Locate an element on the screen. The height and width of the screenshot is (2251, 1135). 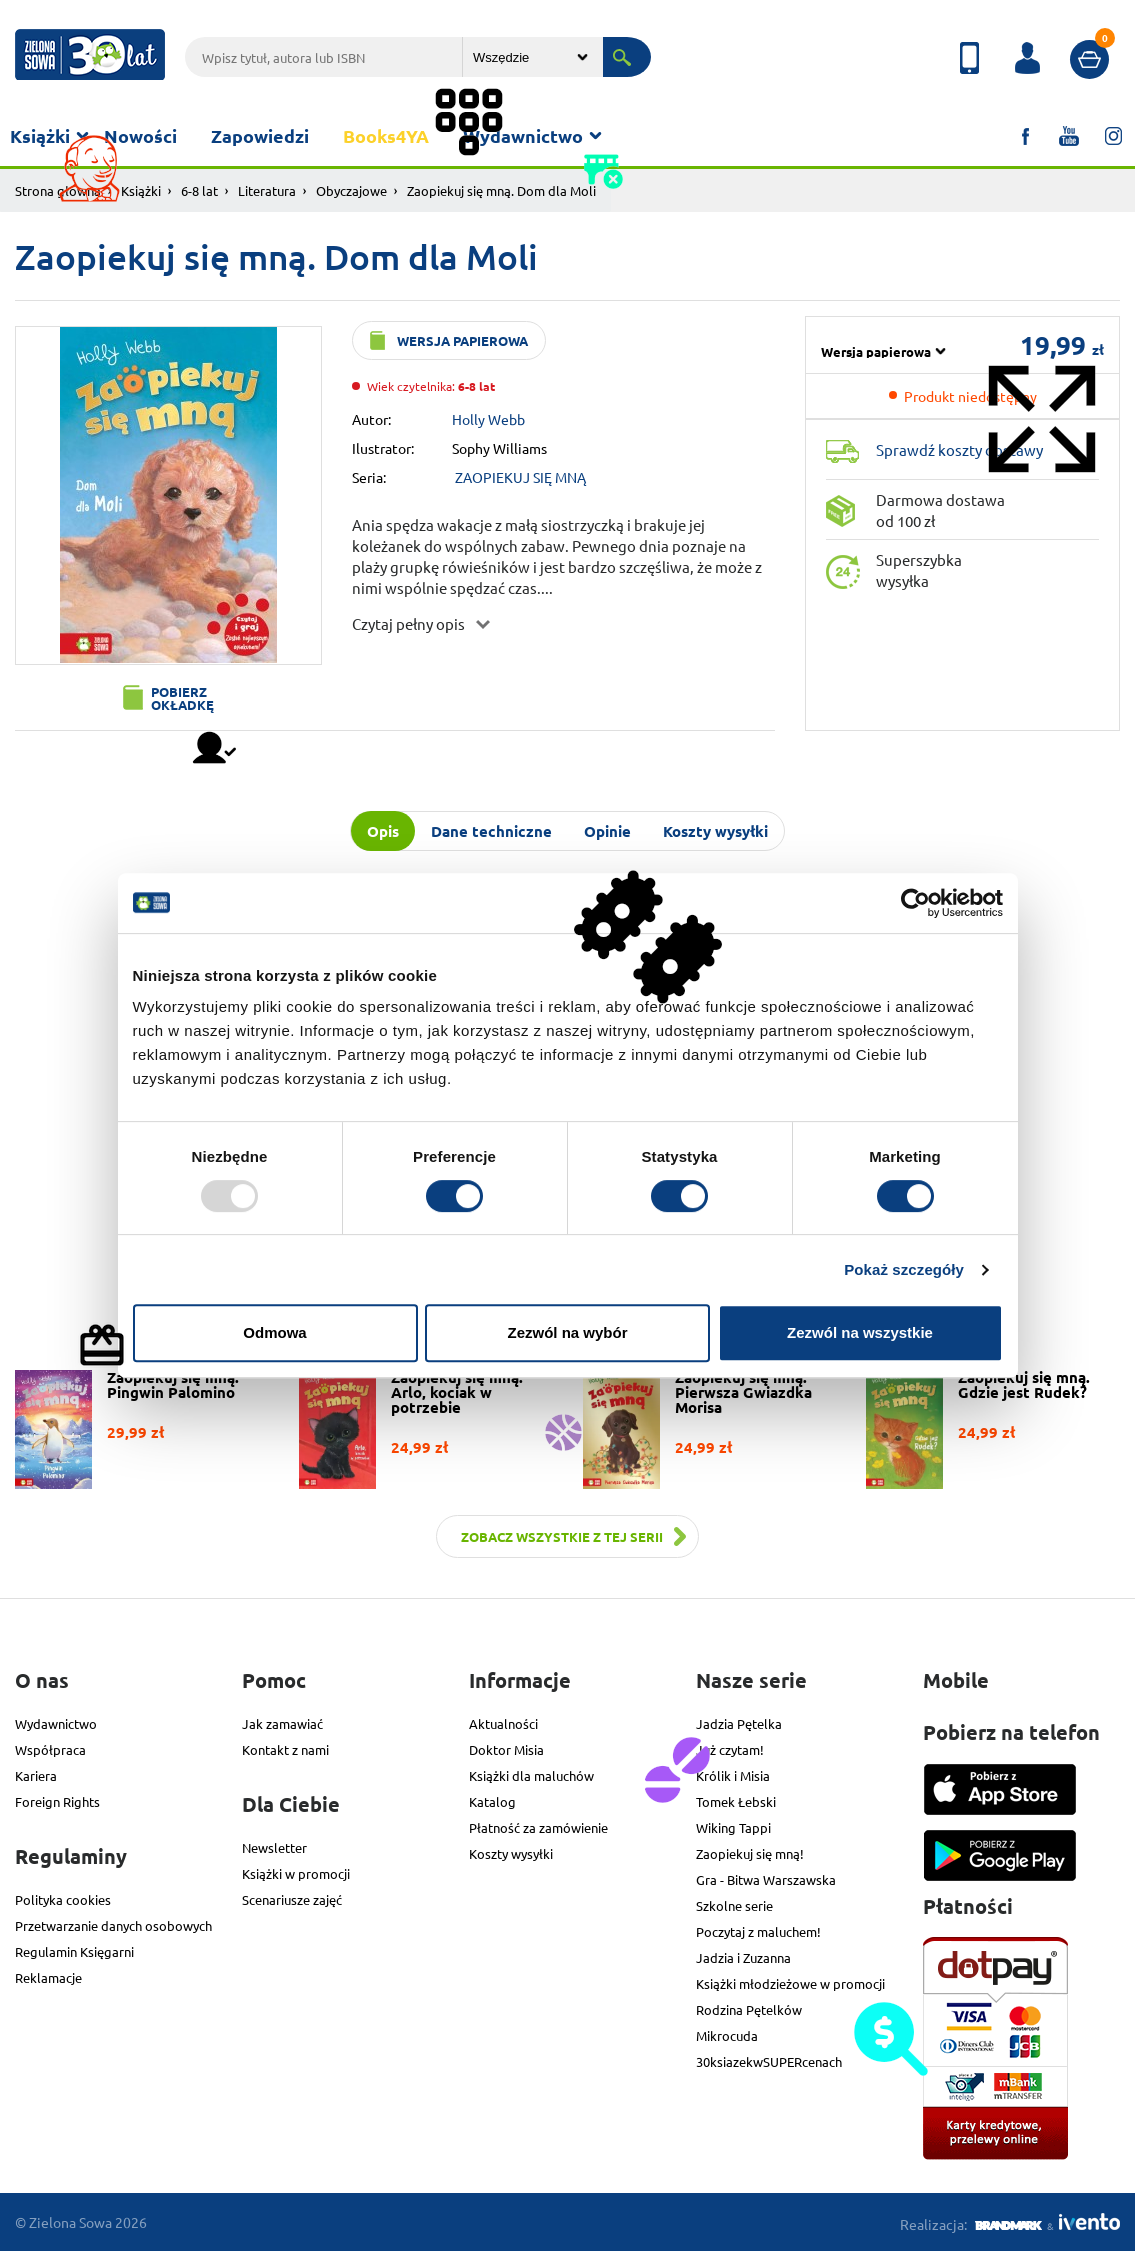
Jenkins CI/CD automation server logo is located at coordinates (89, 168).